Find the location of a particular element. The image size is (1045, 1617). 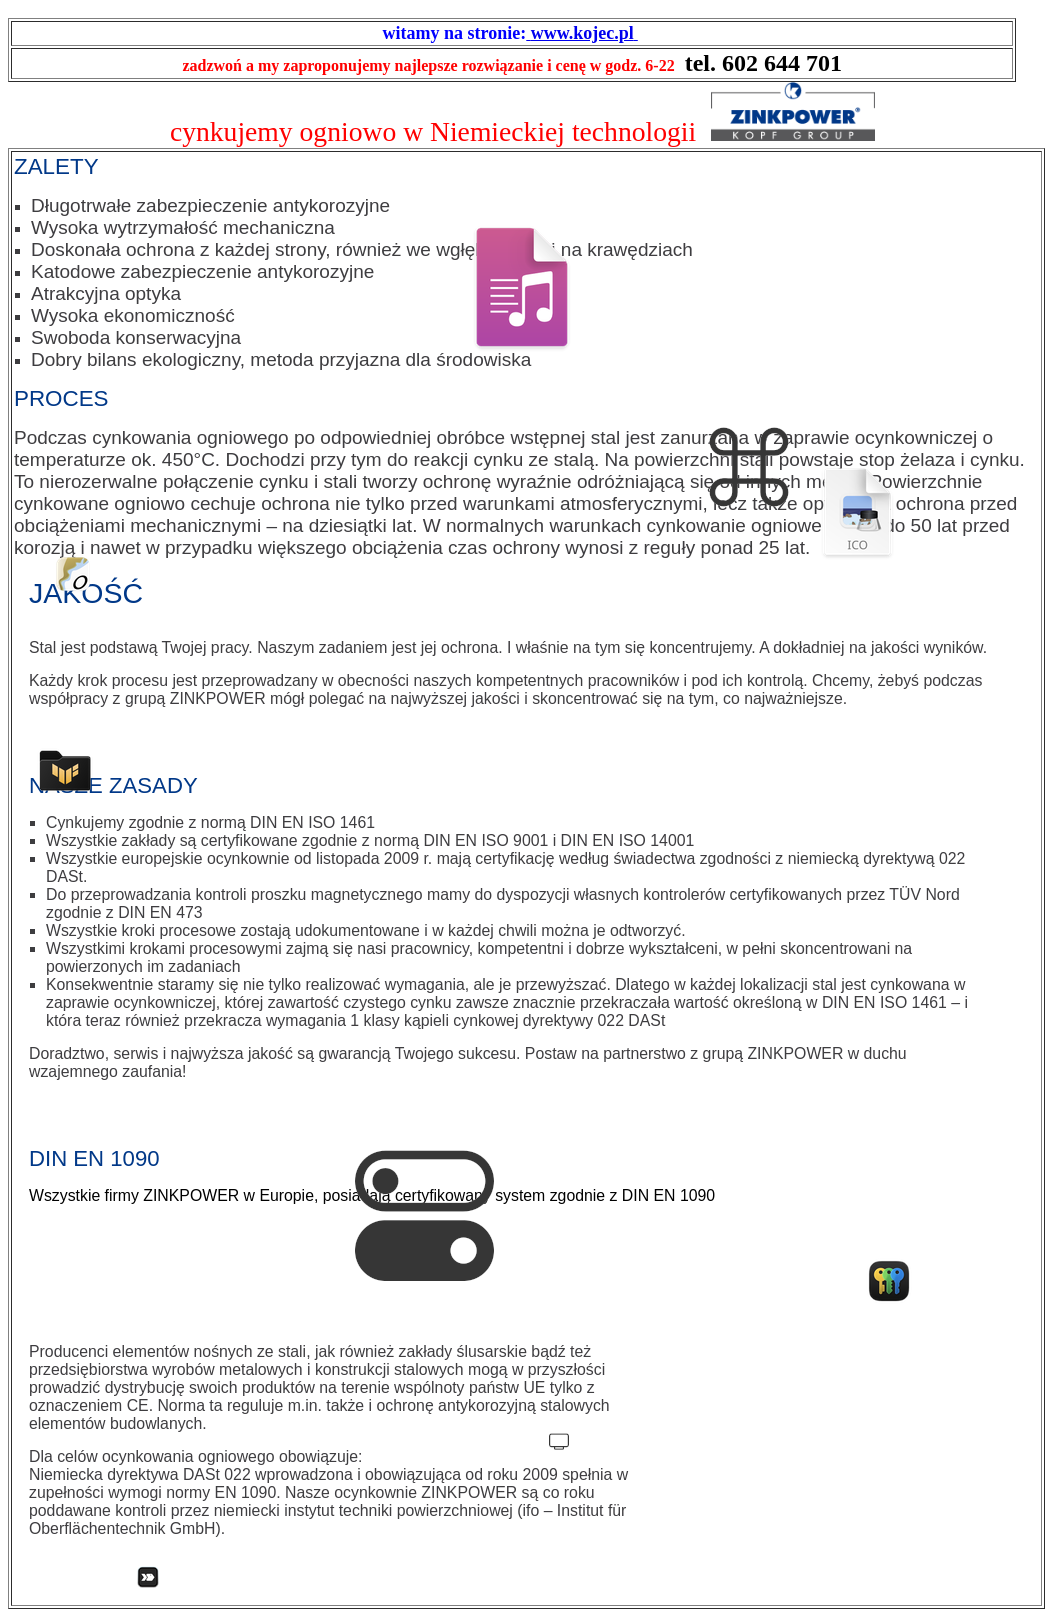

open opencpn marine navigation app is located at coordinates (73, 574).